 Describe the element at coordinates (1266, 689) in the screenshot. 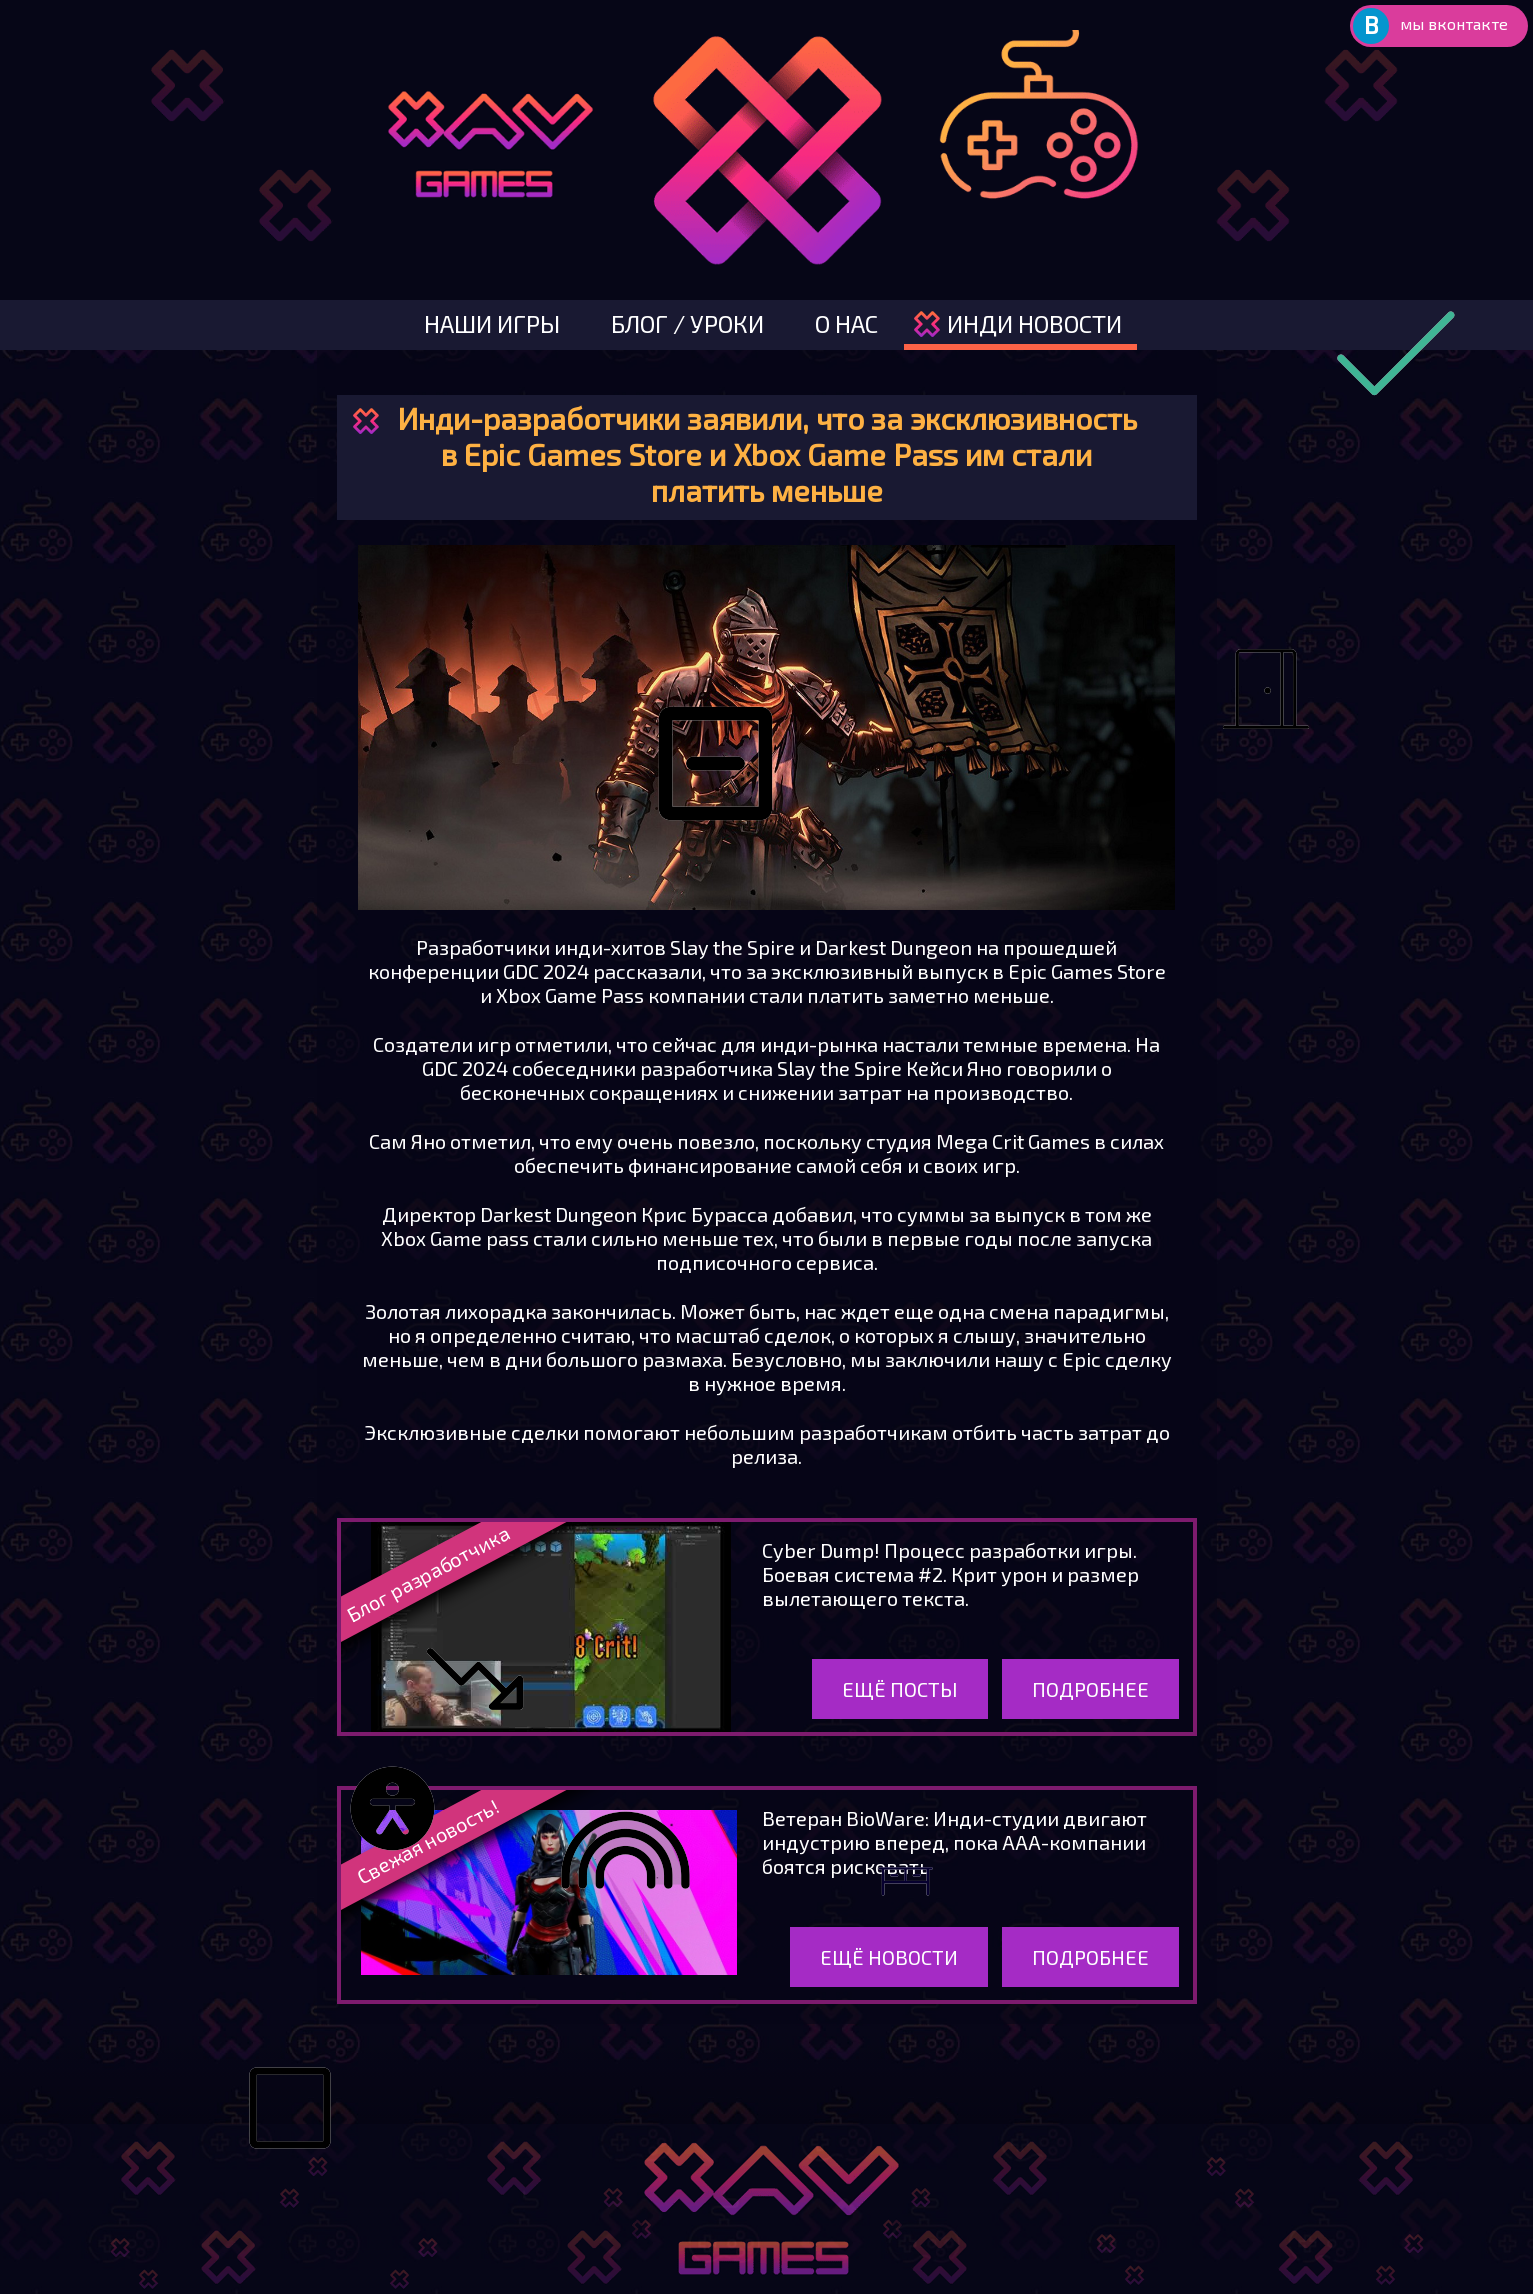

I see `log out or exit the application` at that location.